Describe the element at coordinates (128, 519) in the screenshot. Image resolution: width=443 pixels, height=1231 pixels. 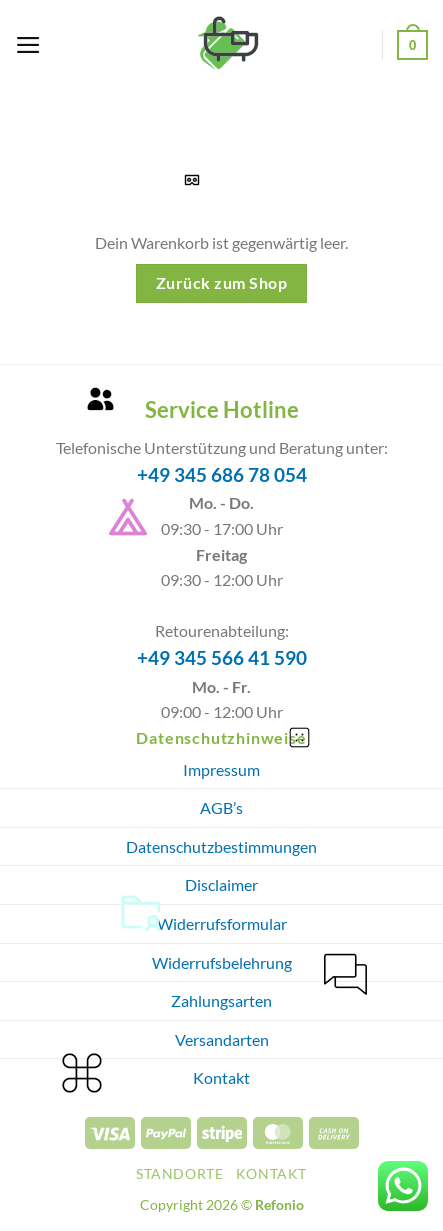
I see `access camping or outdoor activity features` at that location.